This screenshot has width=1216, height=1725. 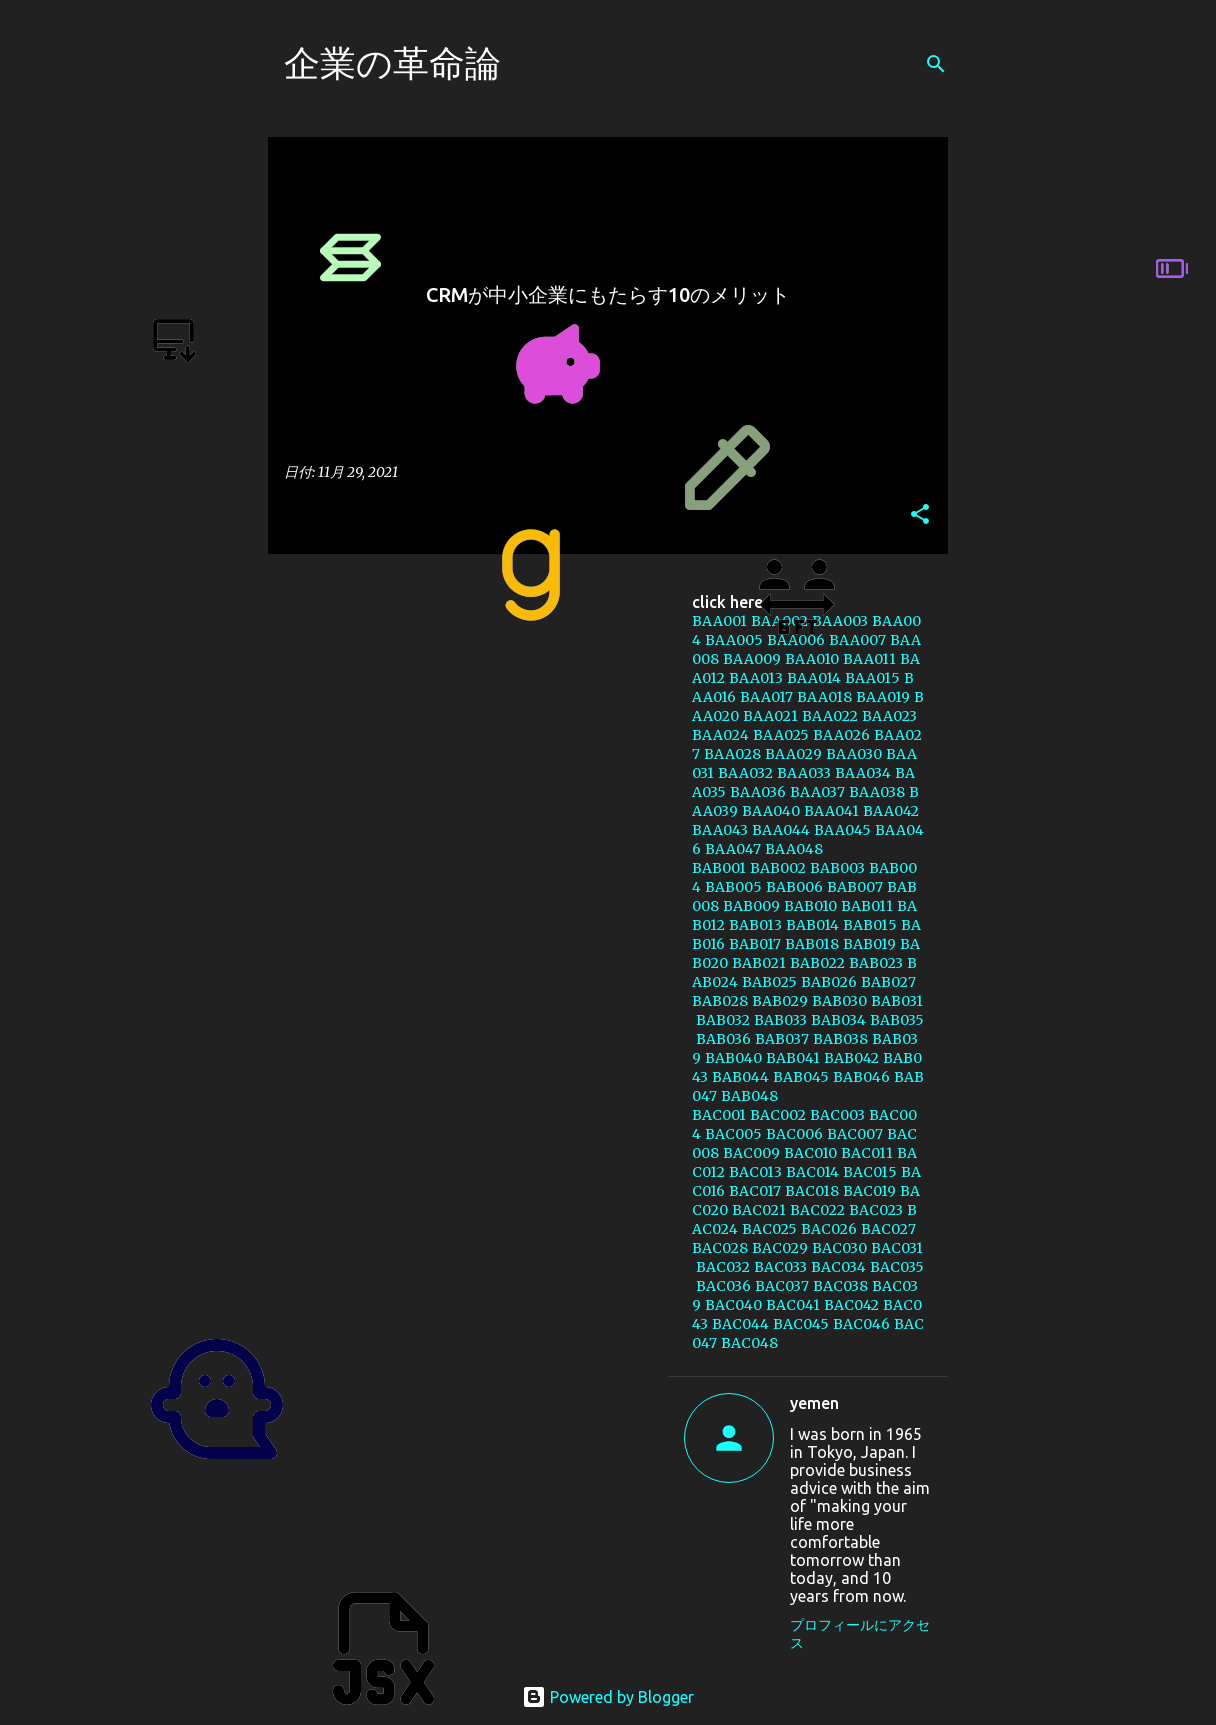 What do you see at coordinates (350, 257) in the screenshot?
I see `view solana cryptocurrency balance` at bounding box center [350, 257].